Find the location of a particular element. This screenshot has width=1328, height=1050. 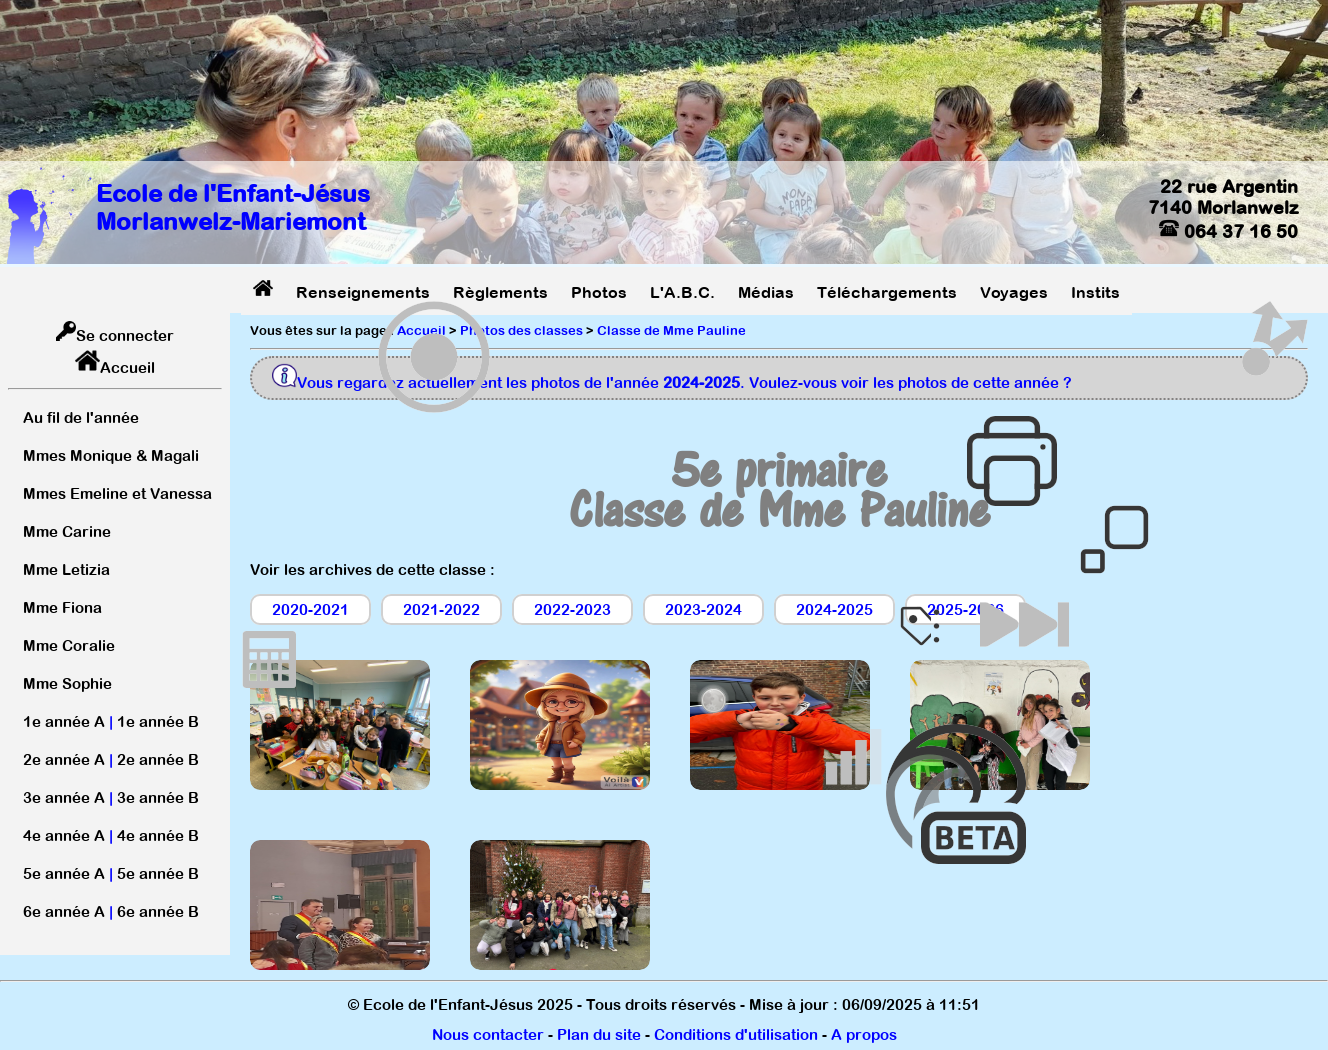

share or send content to another app or device is located at coordinates (1279, 338).